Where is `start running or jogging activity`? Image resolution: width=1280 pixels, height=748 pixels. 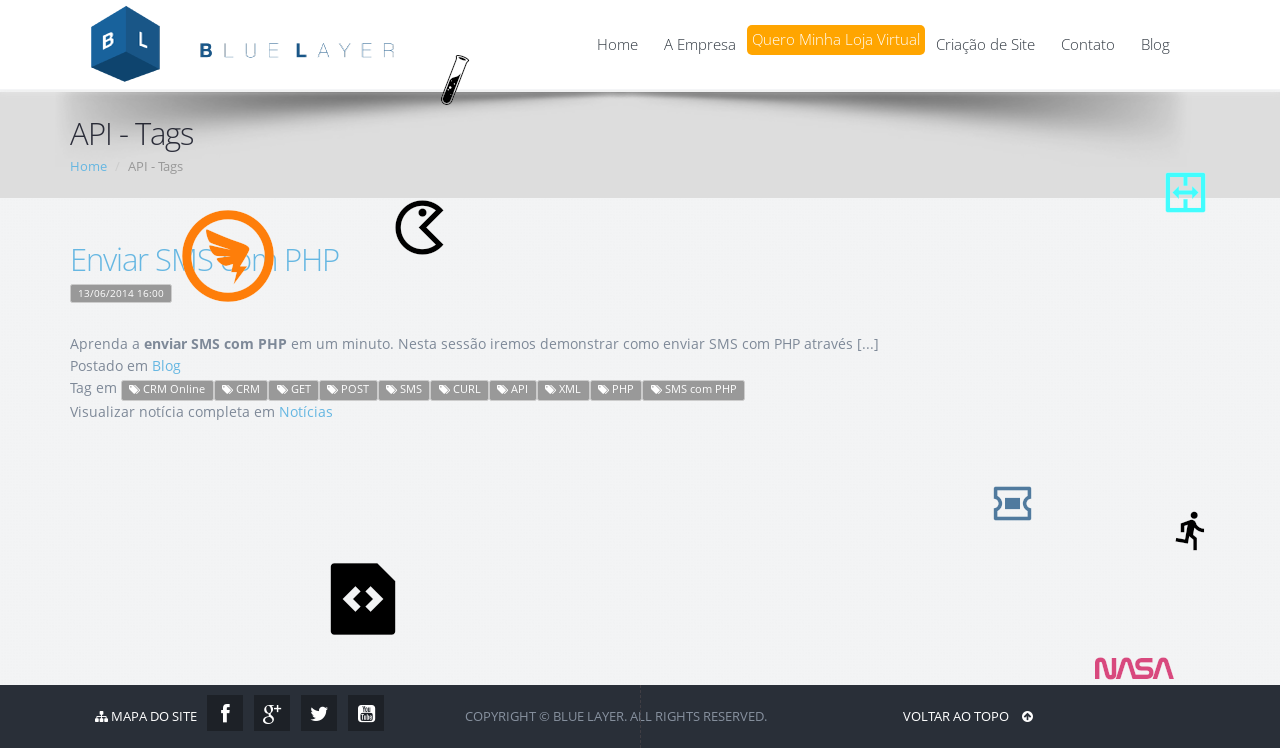 start running or jogging activity is located at coordinates (1191, 530).